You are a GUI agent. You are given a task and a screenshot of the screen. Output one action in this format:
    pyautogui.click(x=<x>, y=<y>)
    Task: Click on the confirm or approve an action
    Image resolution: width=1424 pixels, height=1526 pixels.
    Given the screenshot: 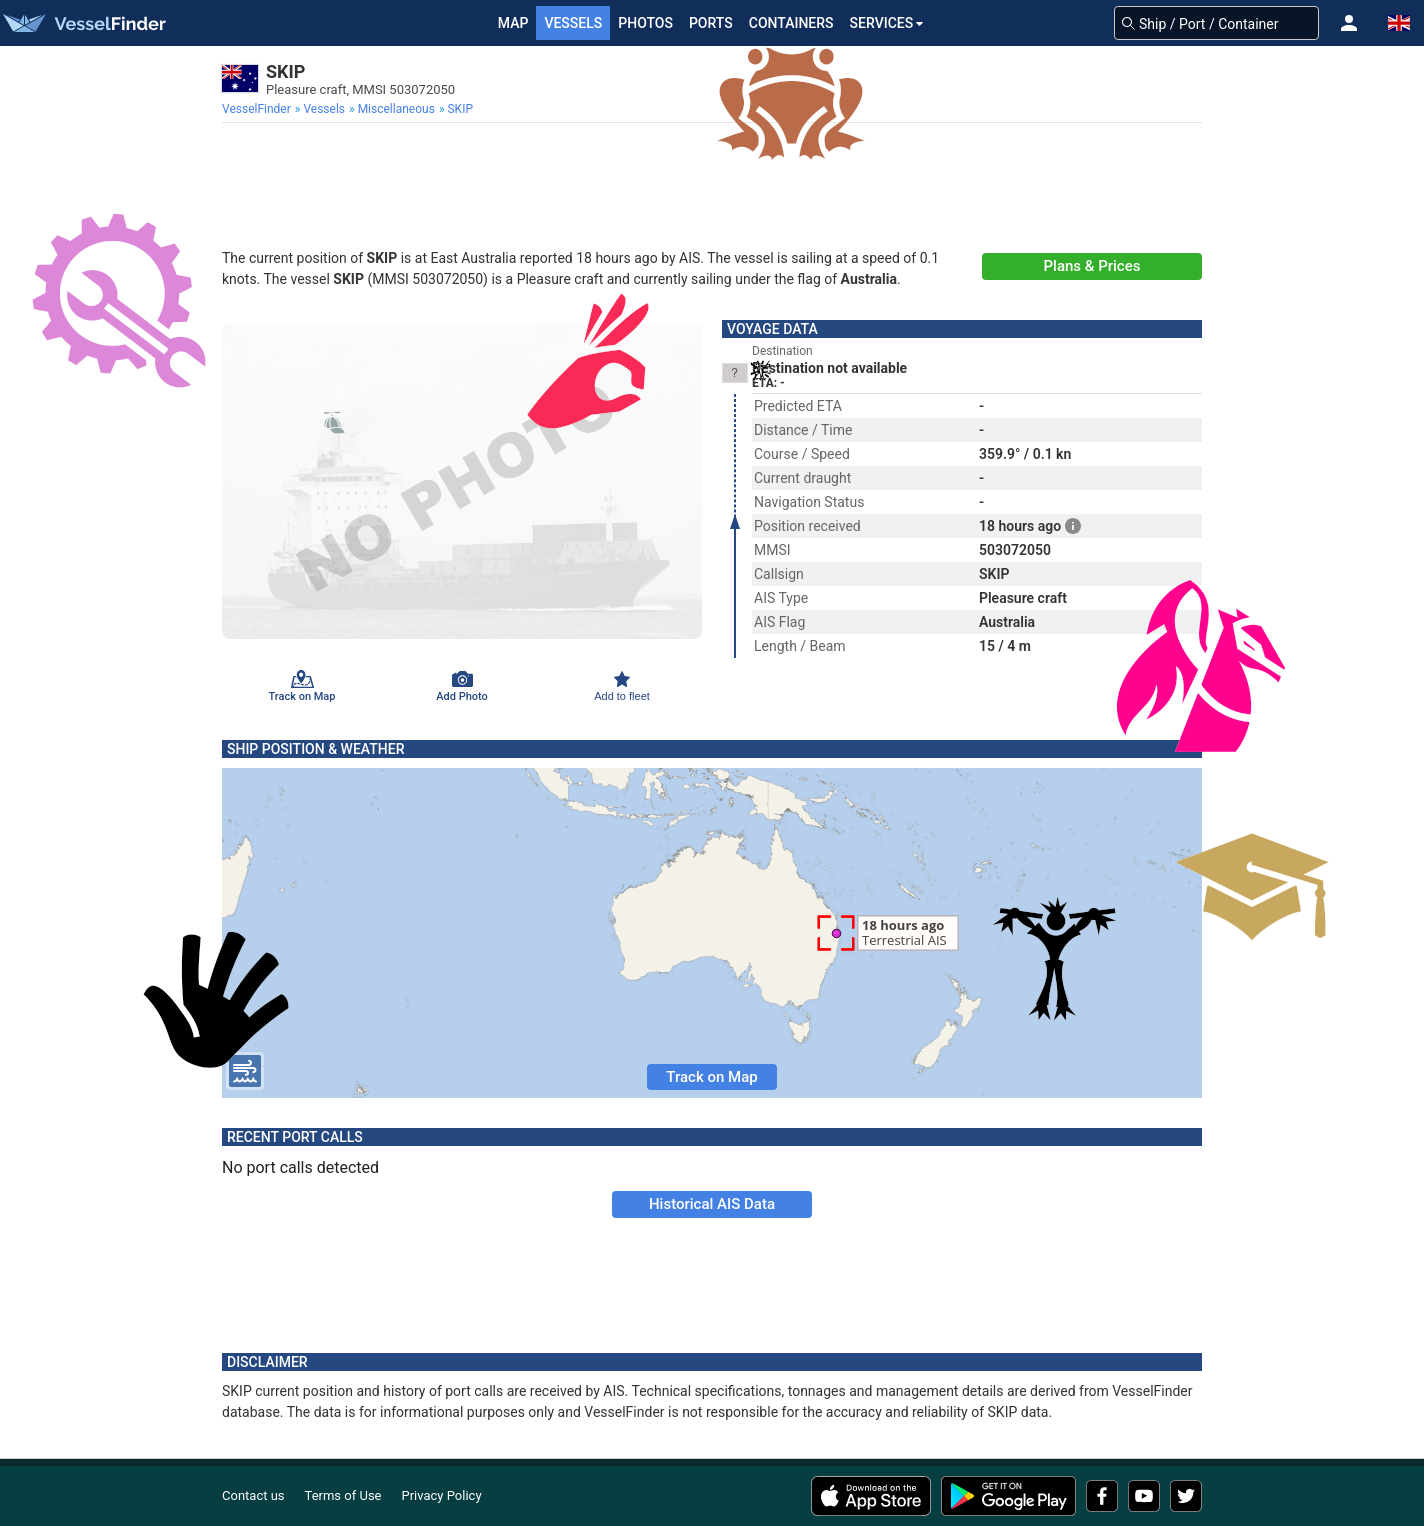 What is the action you would take?
    pyautogui.click(x=588, y=361)
    